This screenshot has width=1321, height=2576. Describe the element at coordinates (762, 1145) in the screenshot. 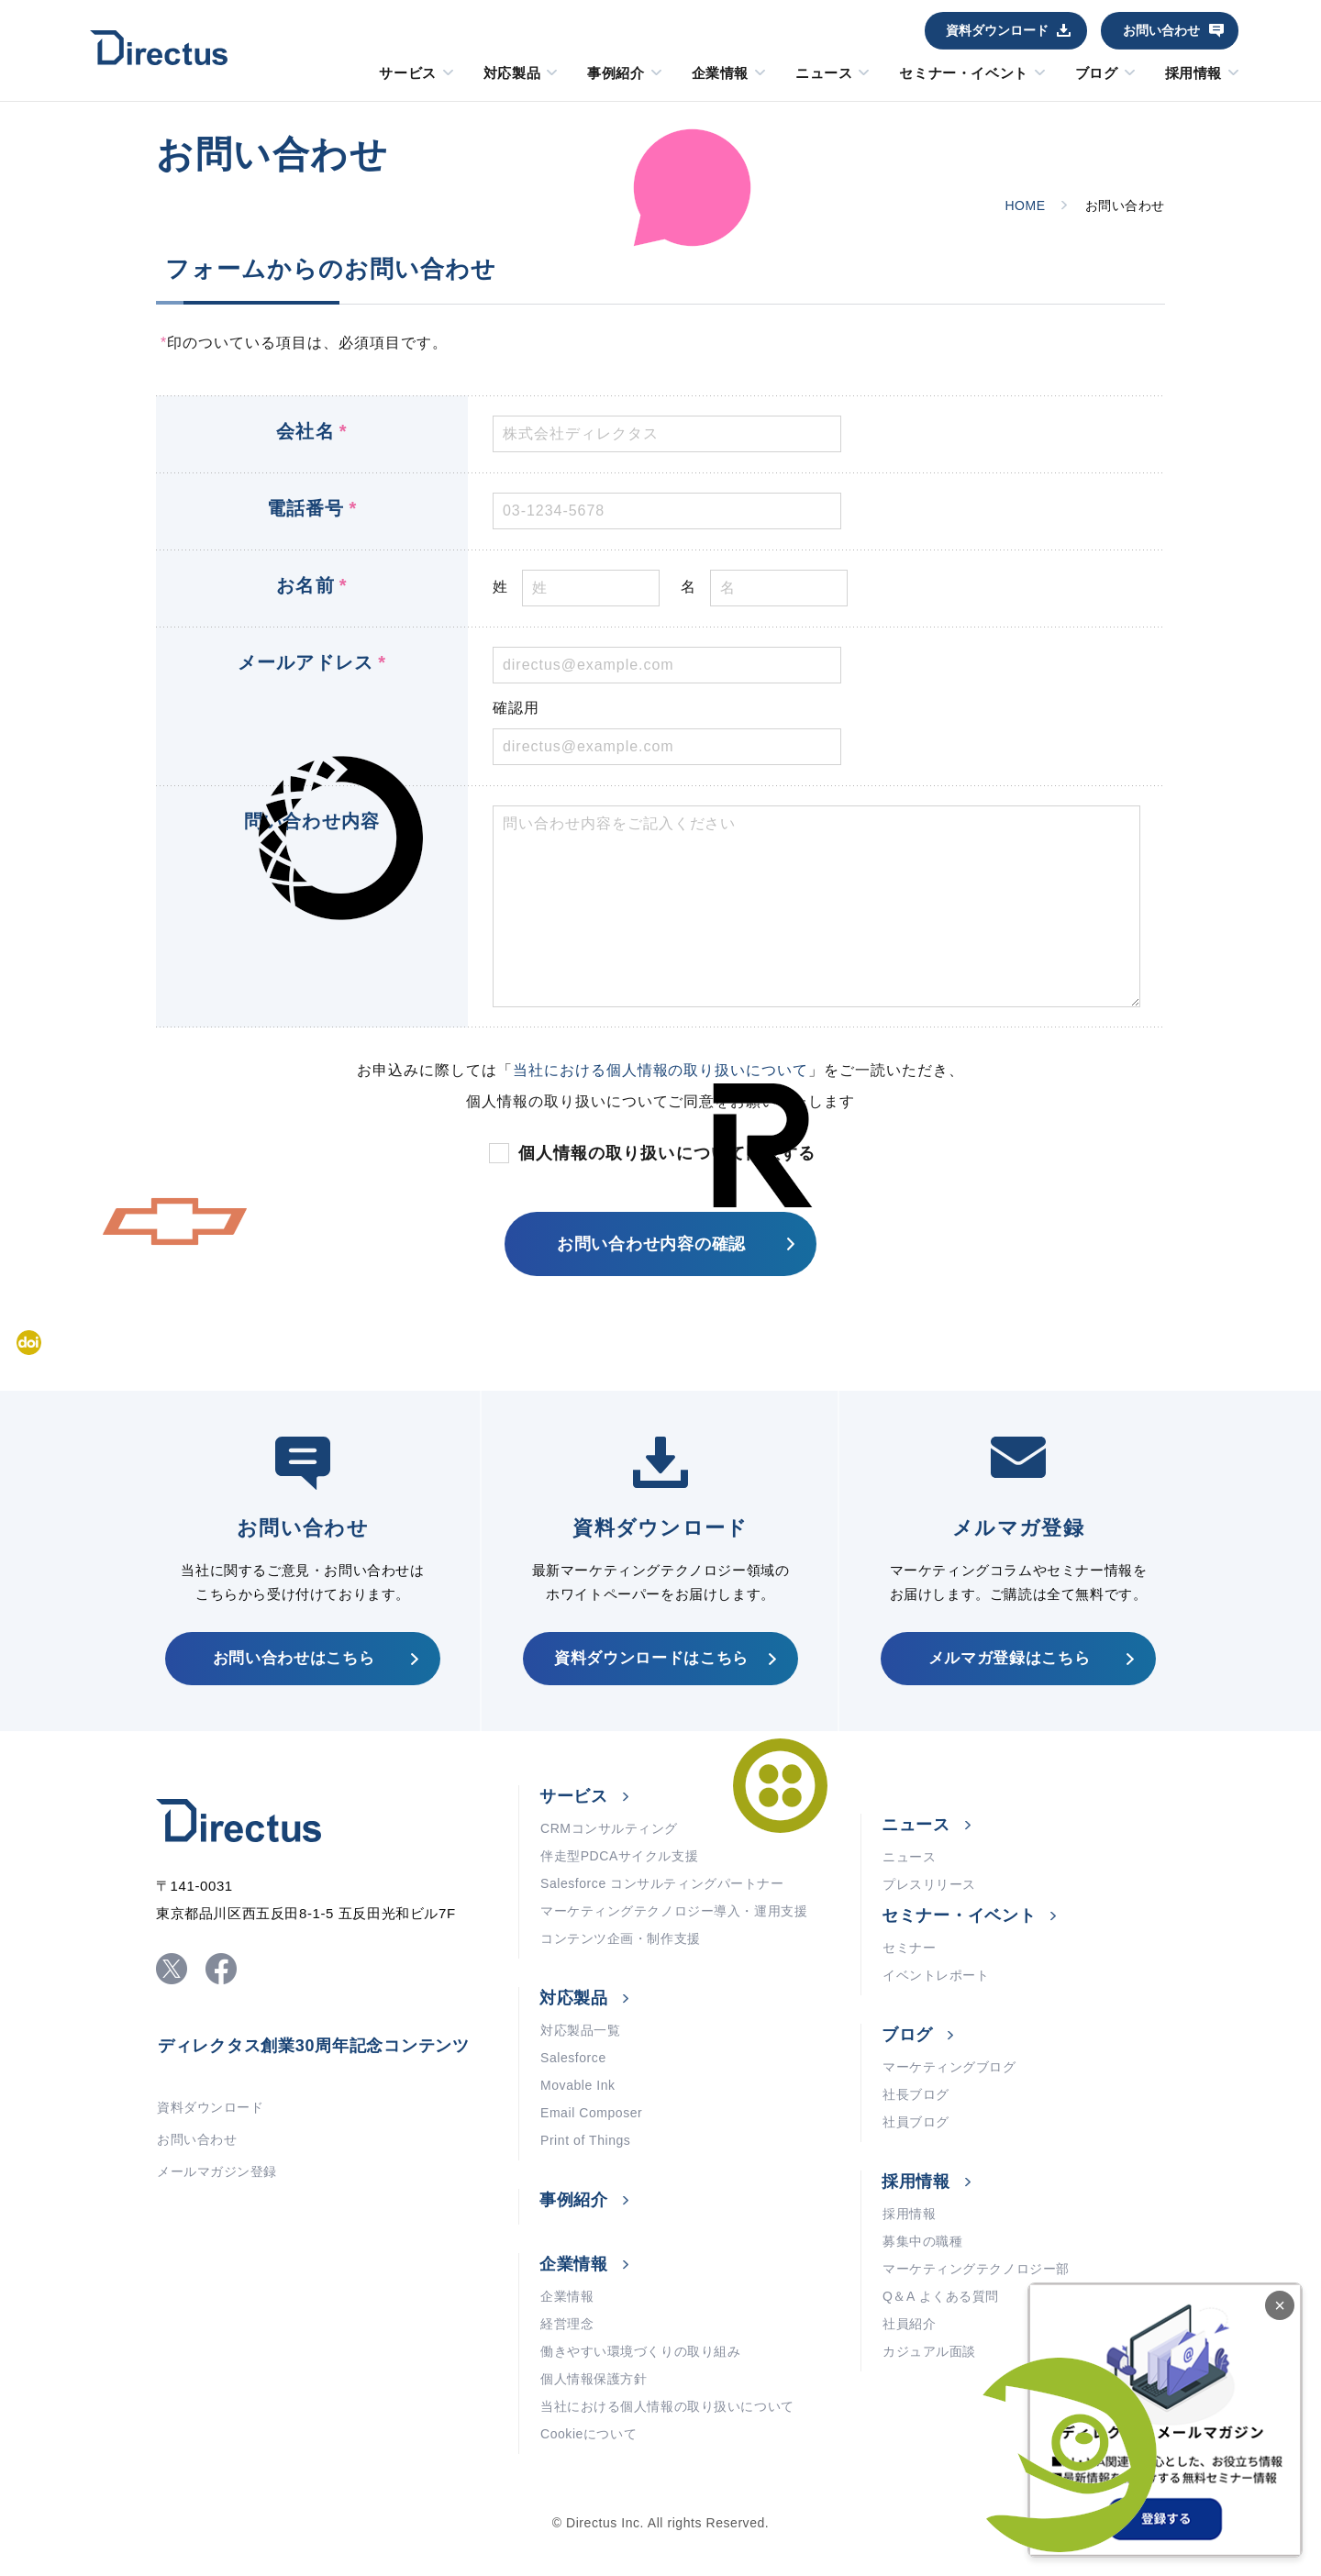

I see `open the Revolut banking app` at that location.